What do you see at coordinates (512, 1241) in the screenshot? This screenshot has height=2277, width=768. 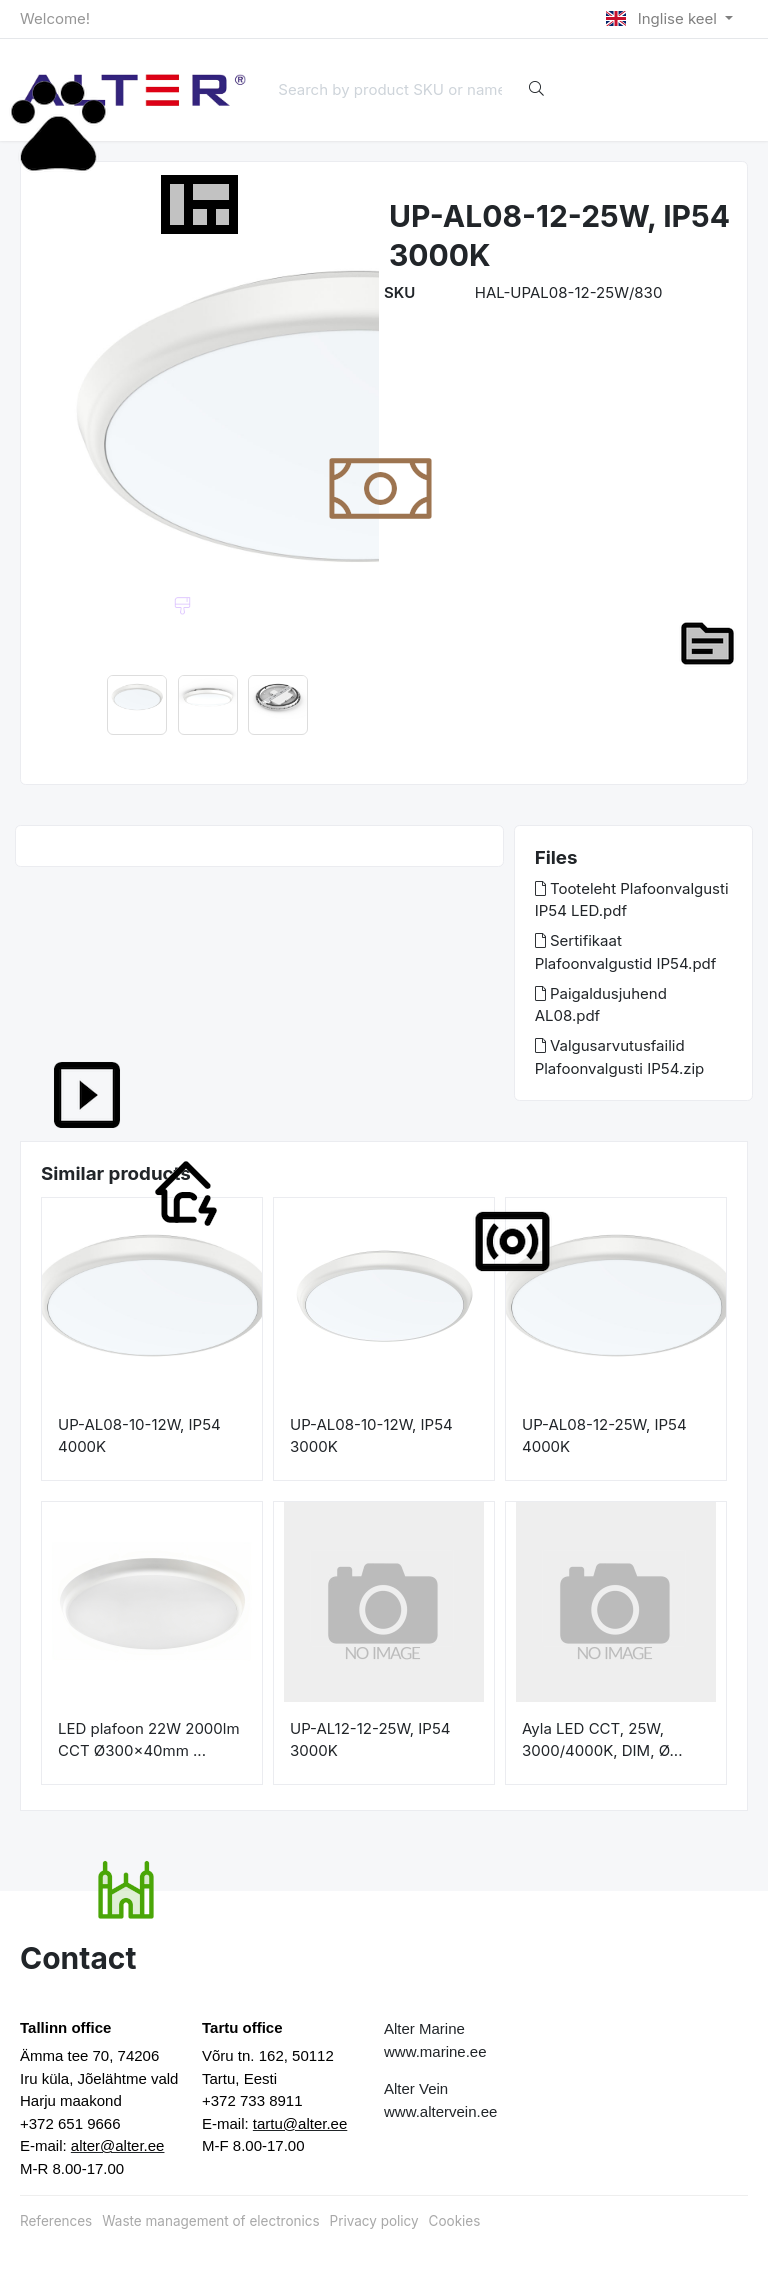 I see `enable surround sound audio` at bounding box center [512, 1241].